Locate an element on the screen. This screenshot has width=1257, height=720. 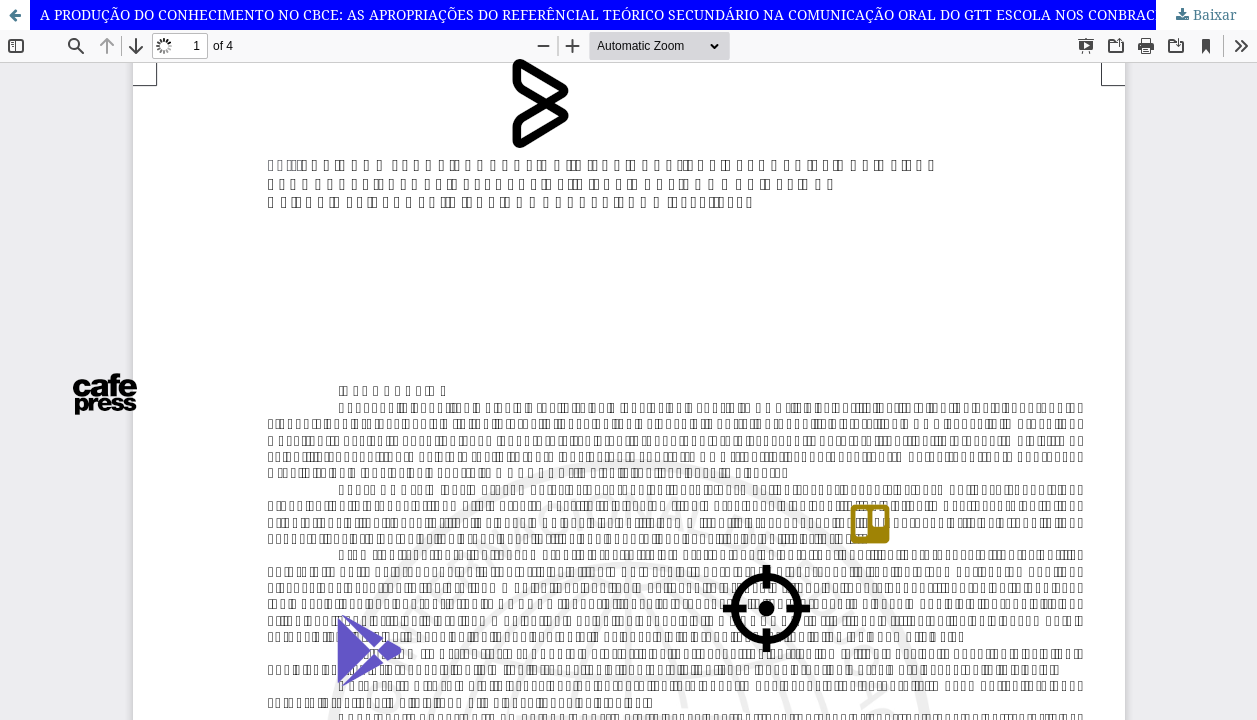
center or align an element to a focal point is located at coordinates (766, 608).